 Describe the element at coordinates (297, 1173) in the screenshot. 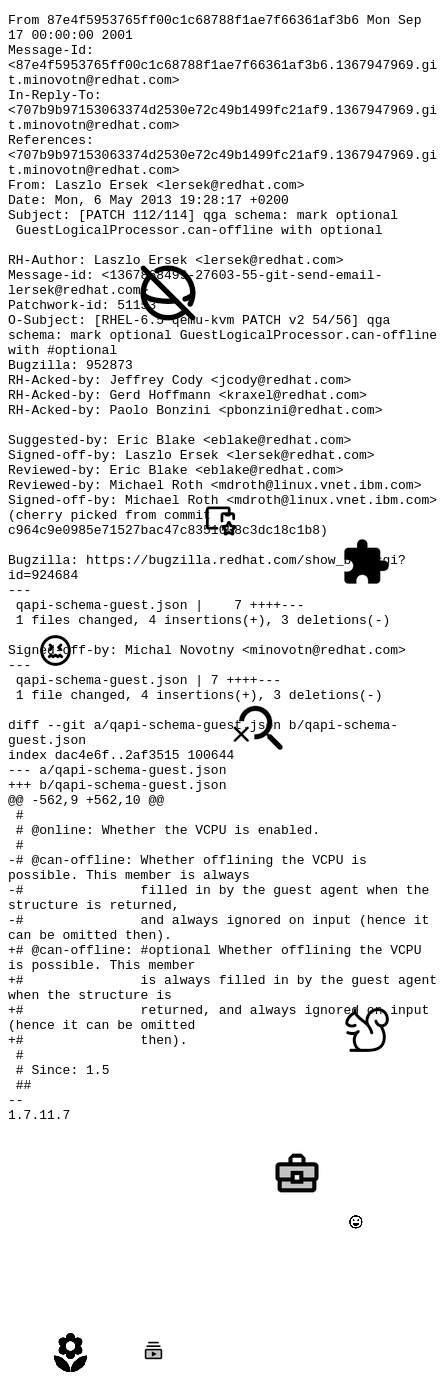

I see `access work or business-related features` at that location.